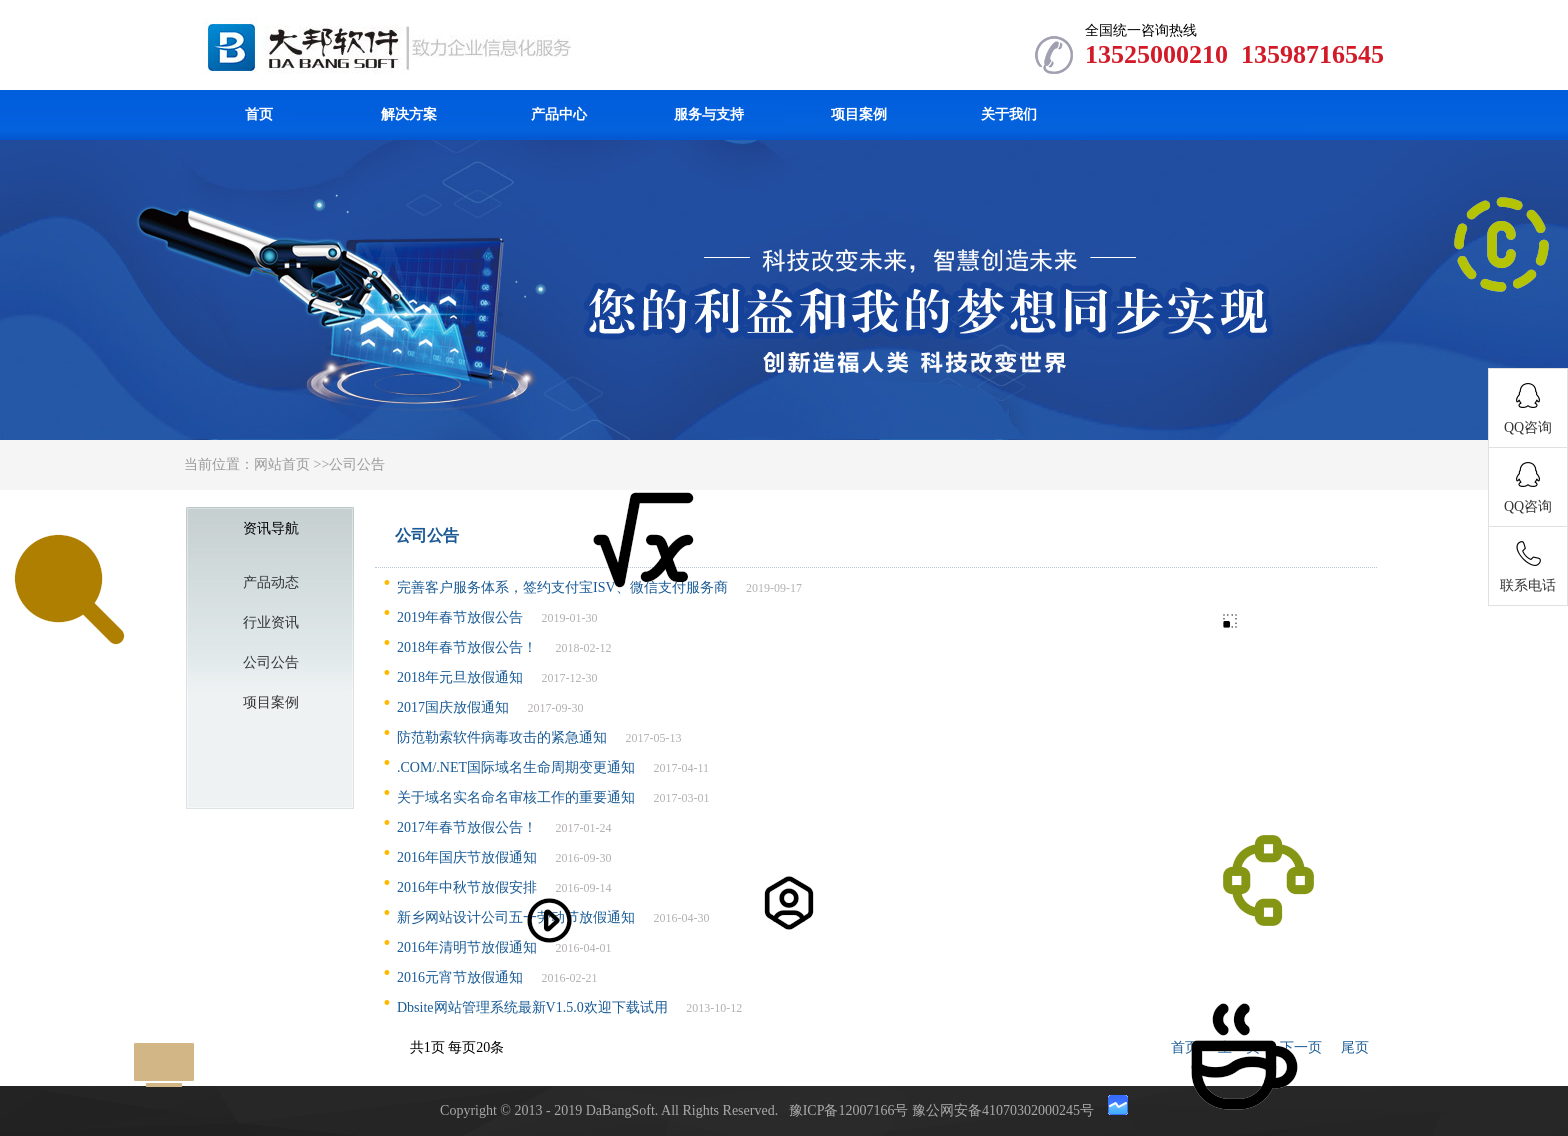  What do you see at coordinates (1244, 1056) in the screenshot?
I see `find nearby coffee shops` at bounding box center [1244, 1056].